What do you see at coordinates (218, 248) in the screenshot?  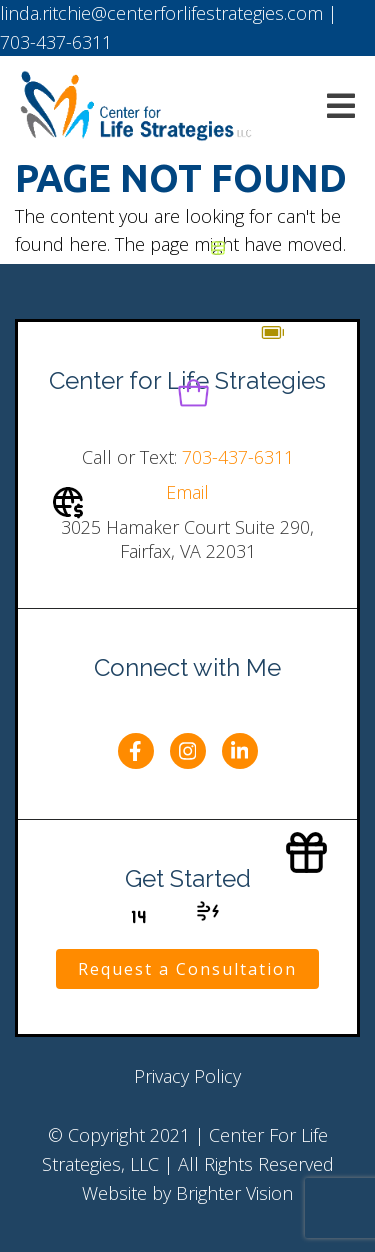 I see `merge selected table cells` at bounding box center [218, 248].